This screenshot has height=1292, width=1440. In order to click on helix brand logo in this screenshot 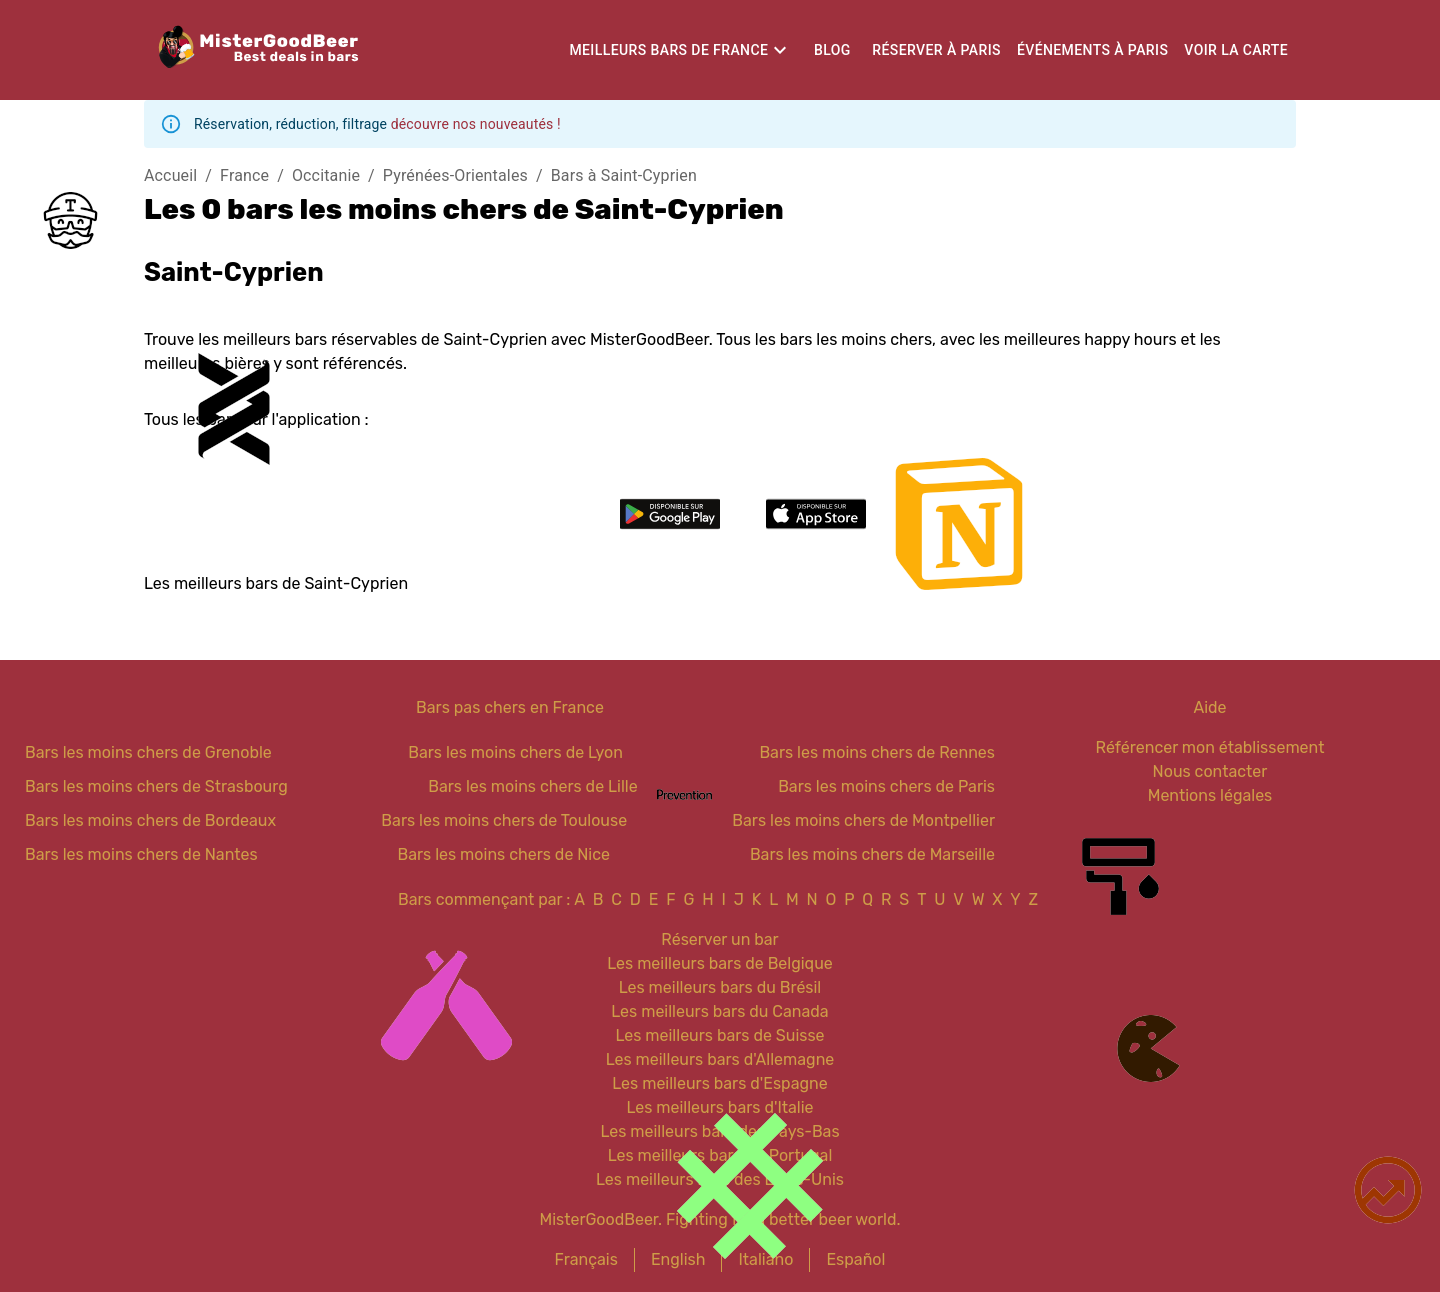, I will do `click(234, 409)`.